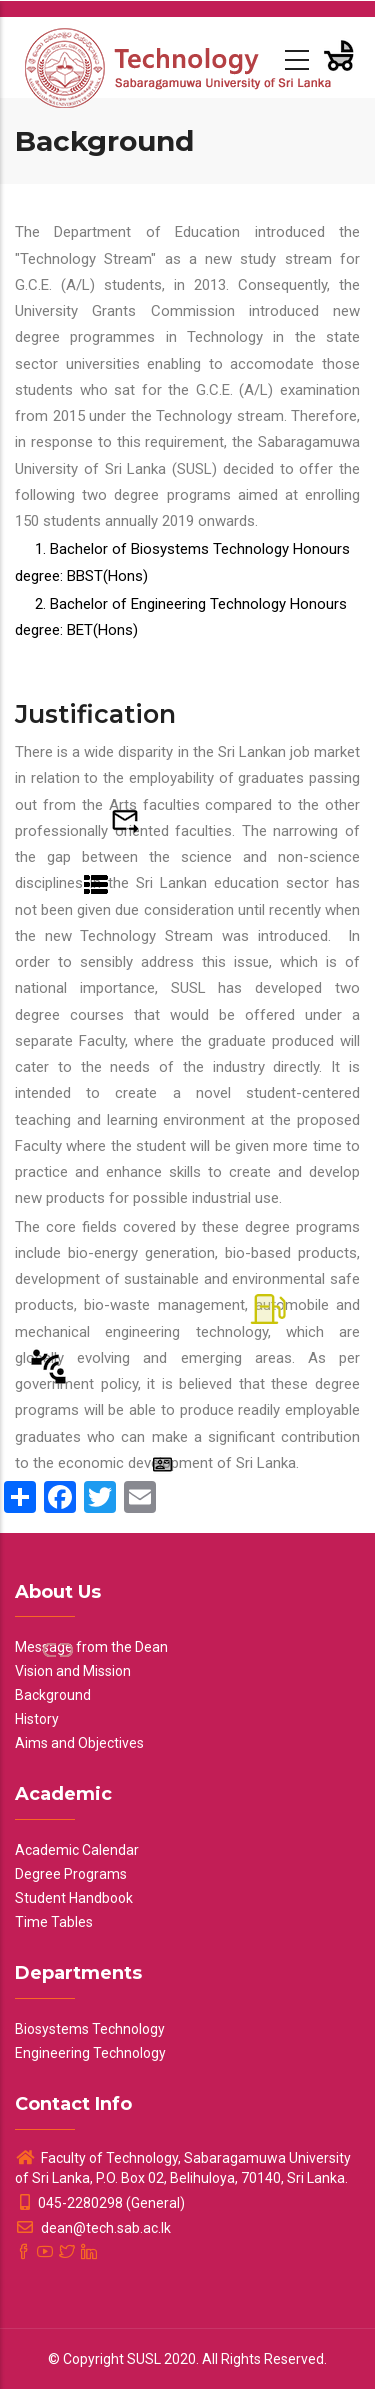 This screenshot has height=2389, width=375. I want to click on forward an email to another recipient, so click(125, 820).